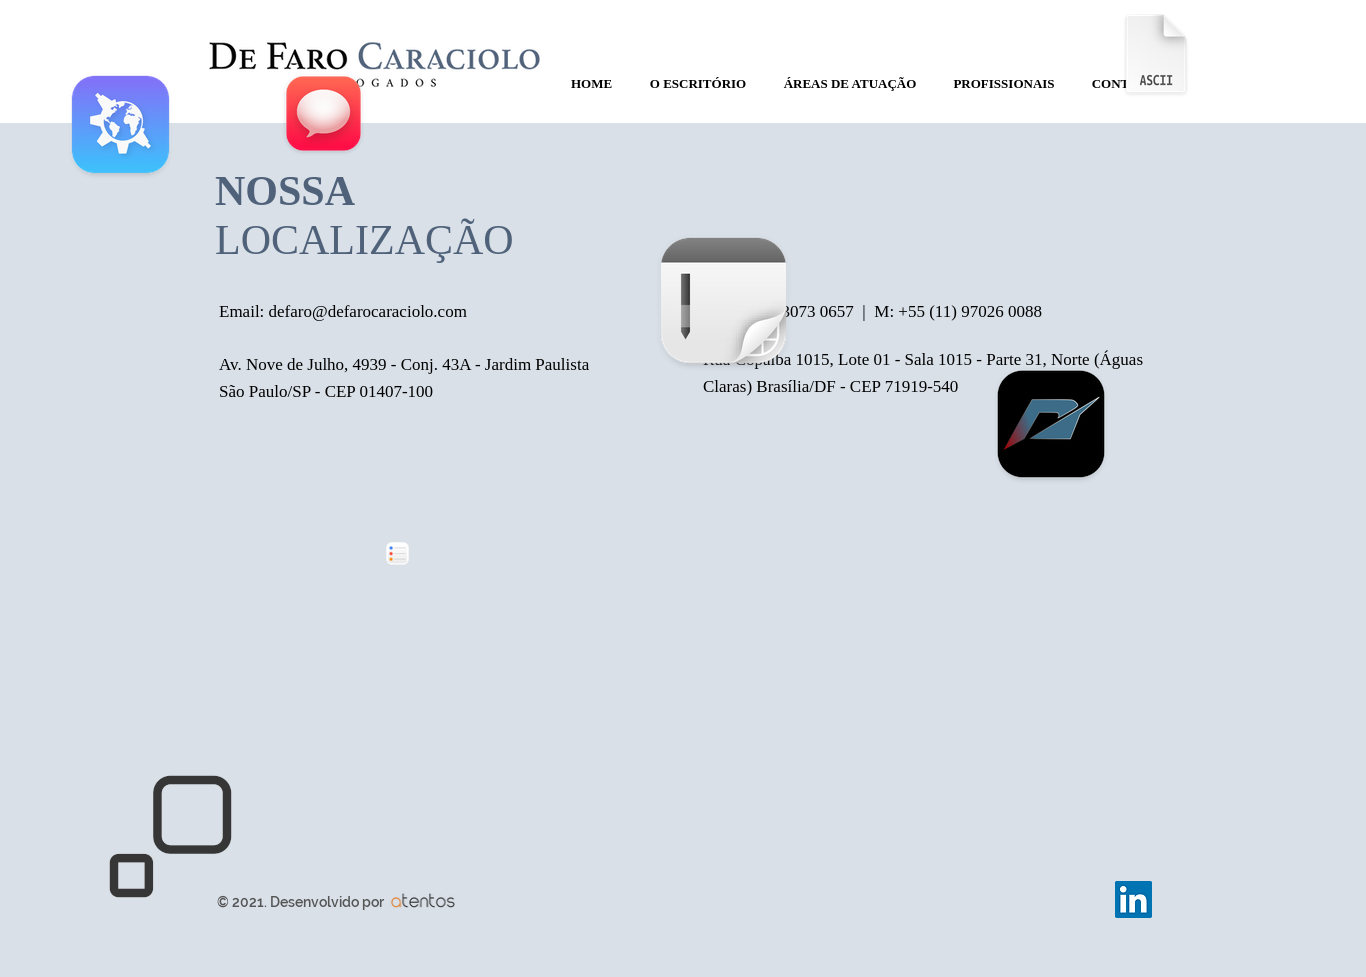  Describe the element at coordinates (723, 300) in the screenshot. I see `configure tablet or stylus input settings` at that location.